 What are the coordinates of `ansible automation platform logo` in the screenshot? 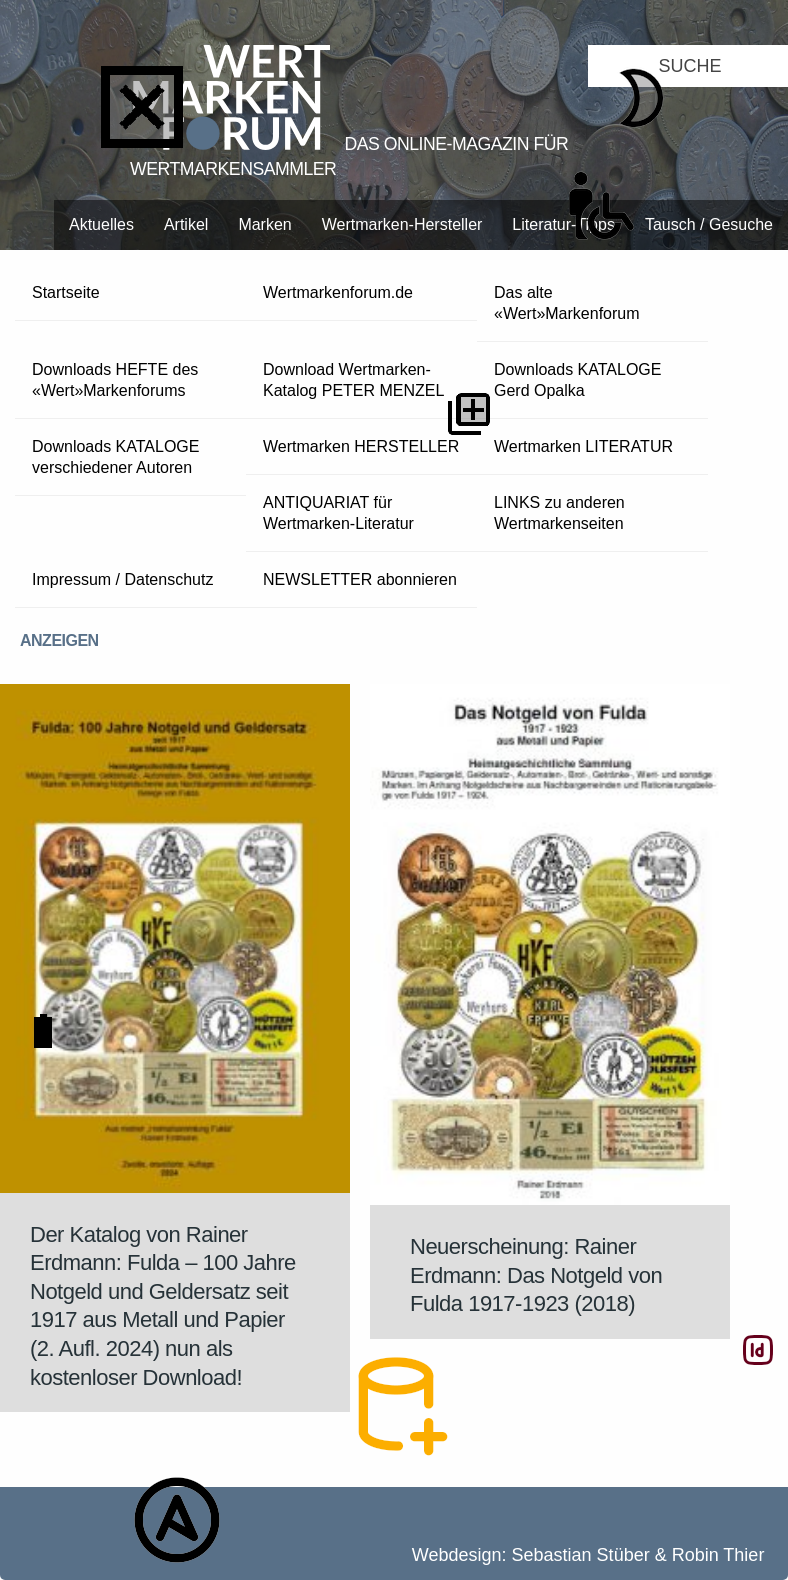 It's located at (177, 1520).